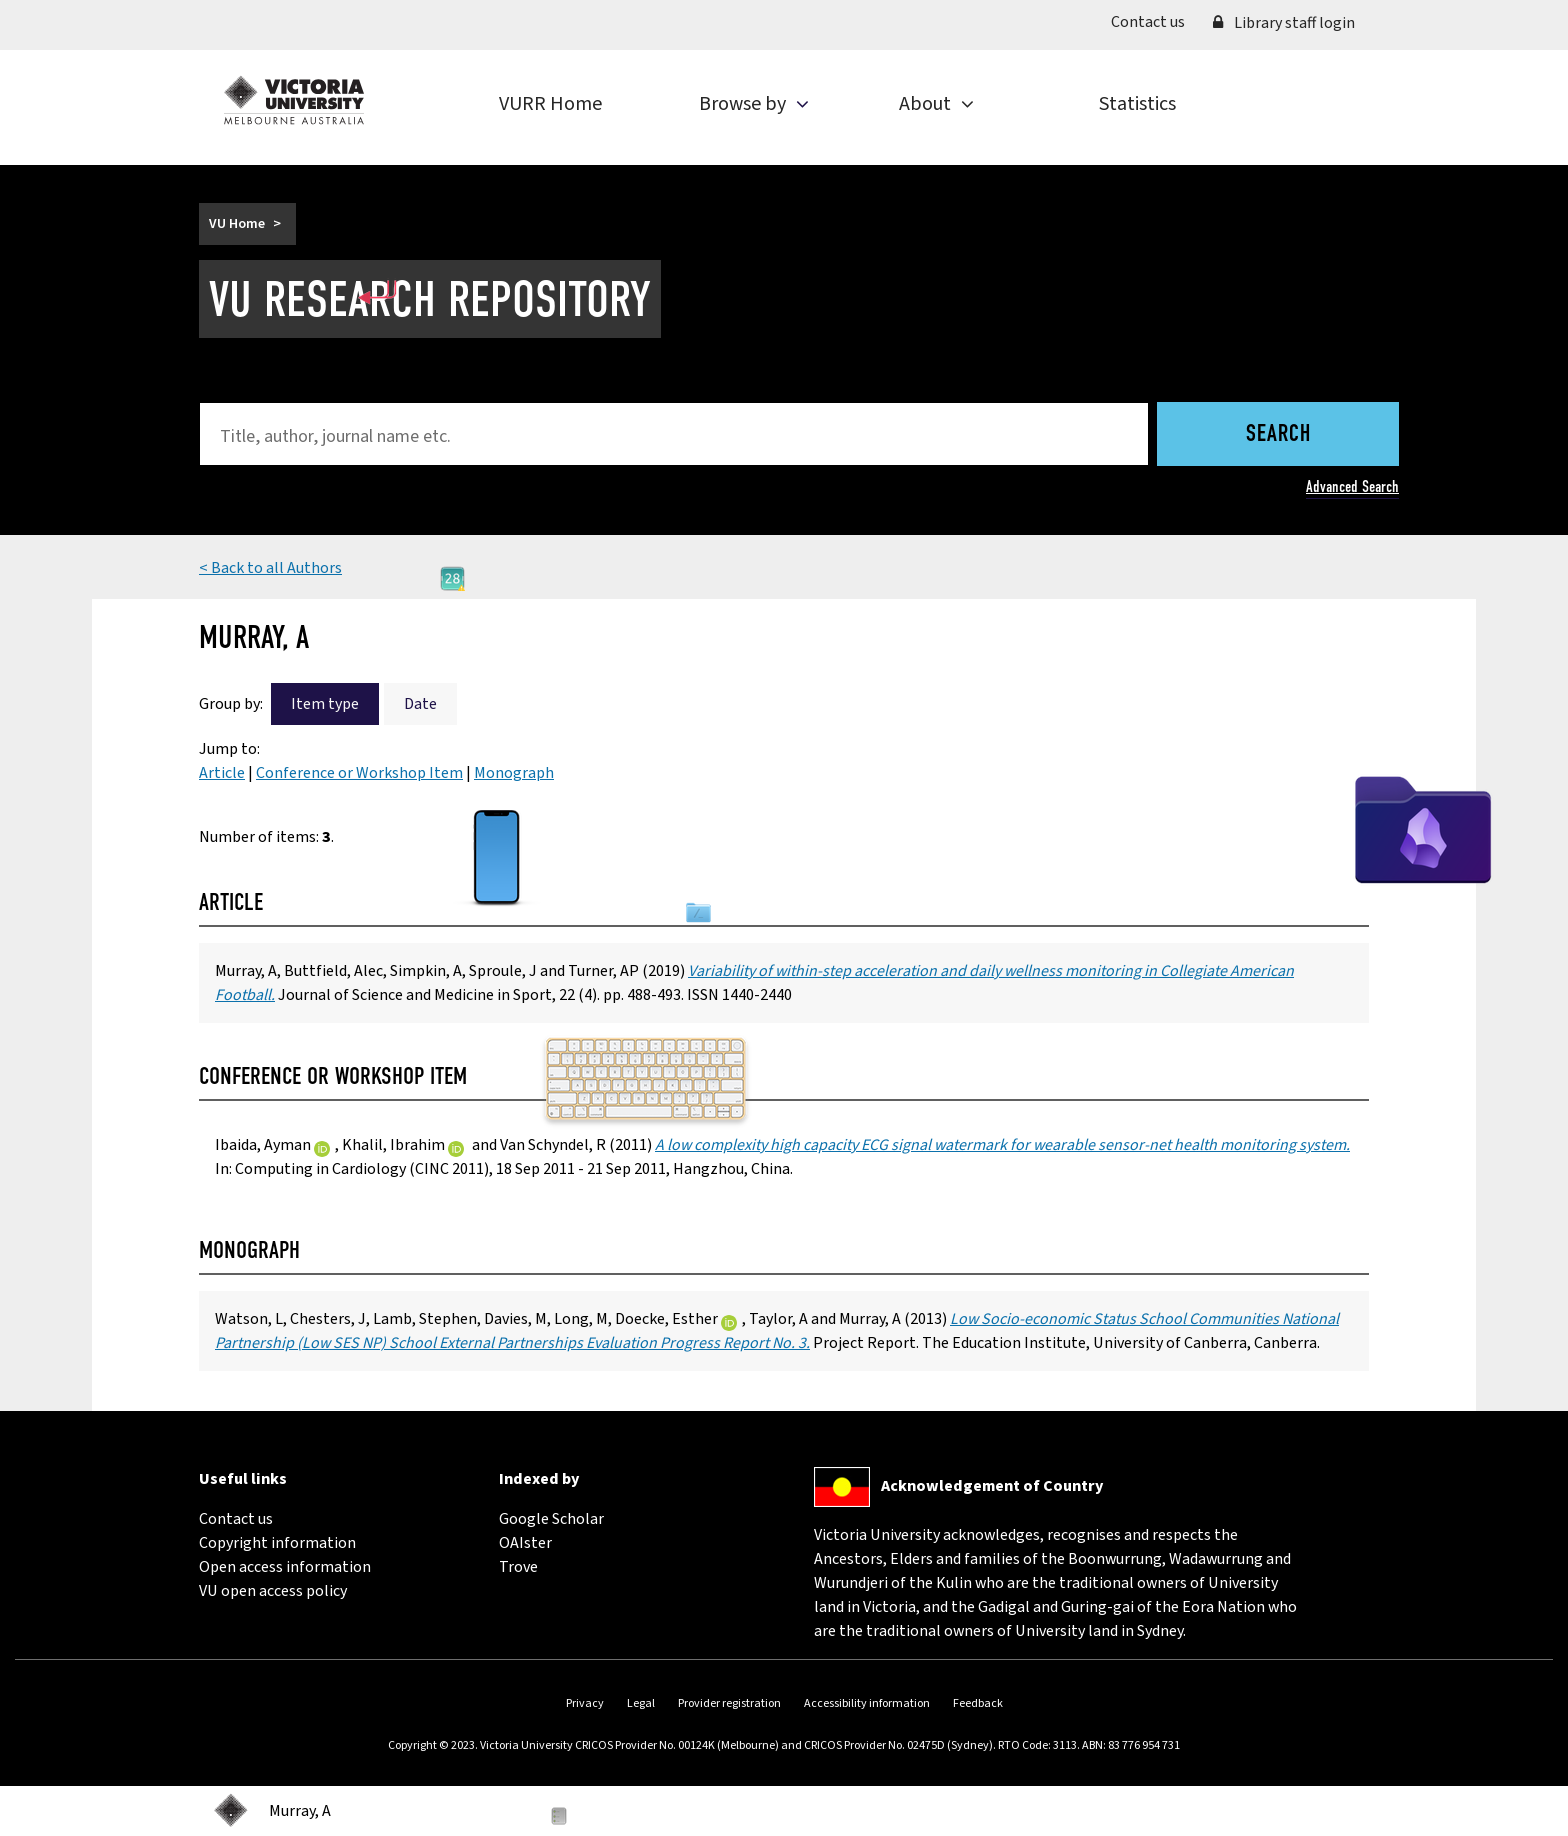  I want to click on access the root directory, so click(698, 912).